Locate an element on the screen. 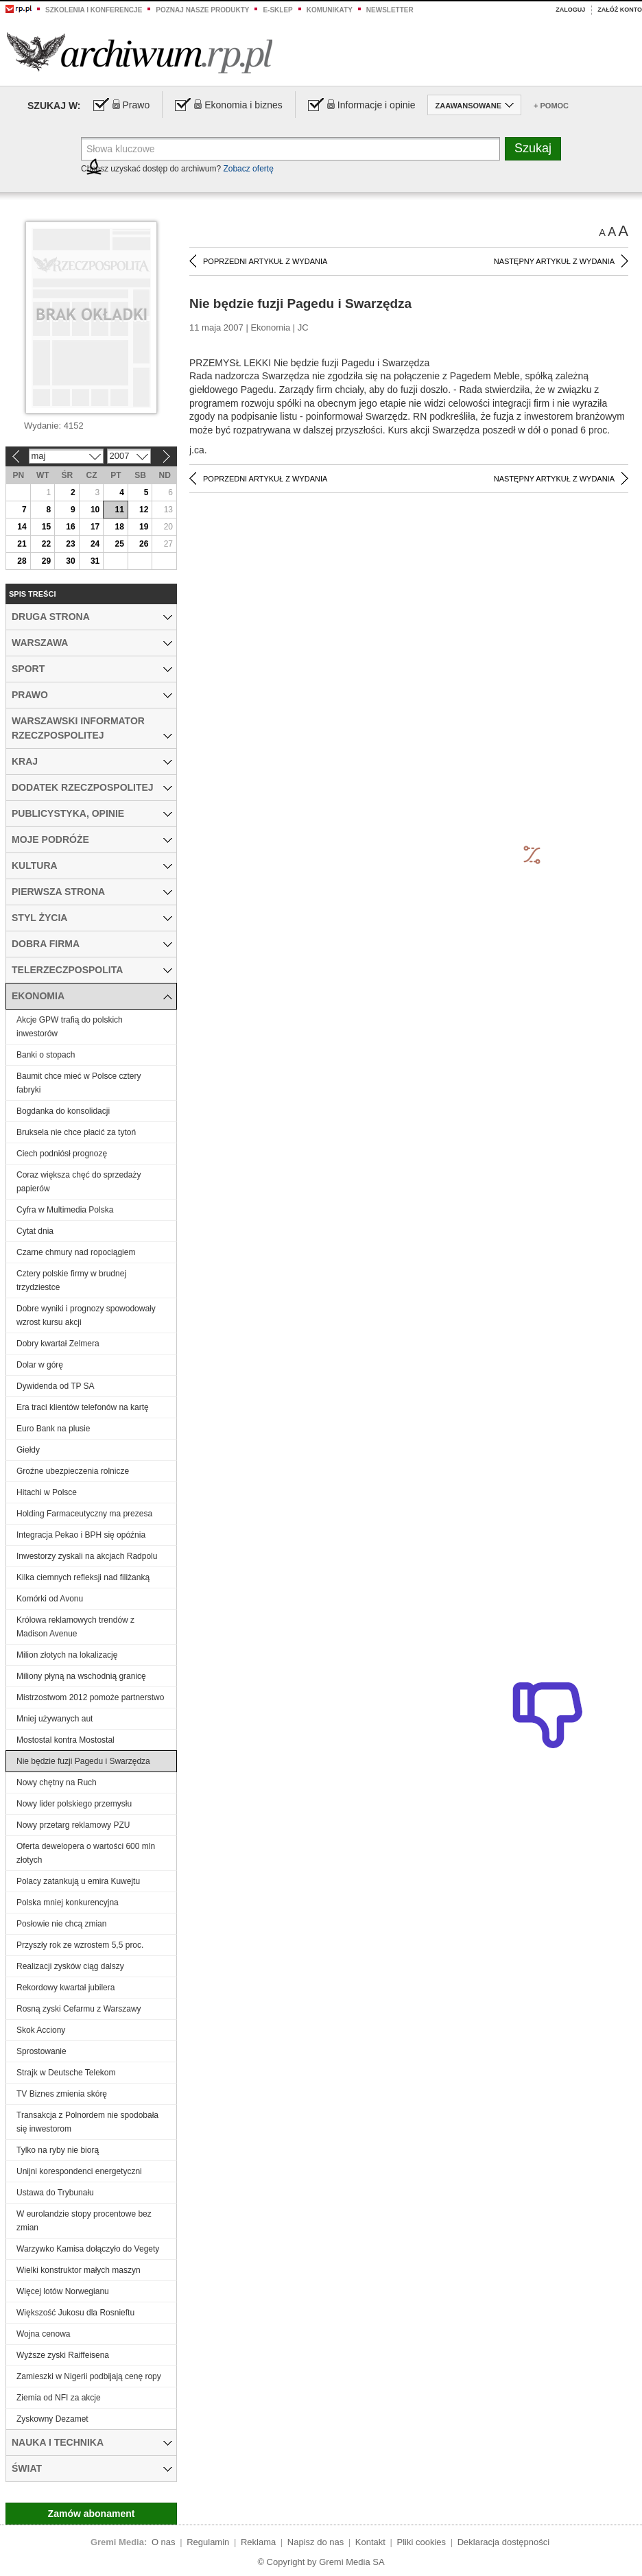 The image size is (642, 2576). dislike or downvote content is located at coordinates (549, 1715).